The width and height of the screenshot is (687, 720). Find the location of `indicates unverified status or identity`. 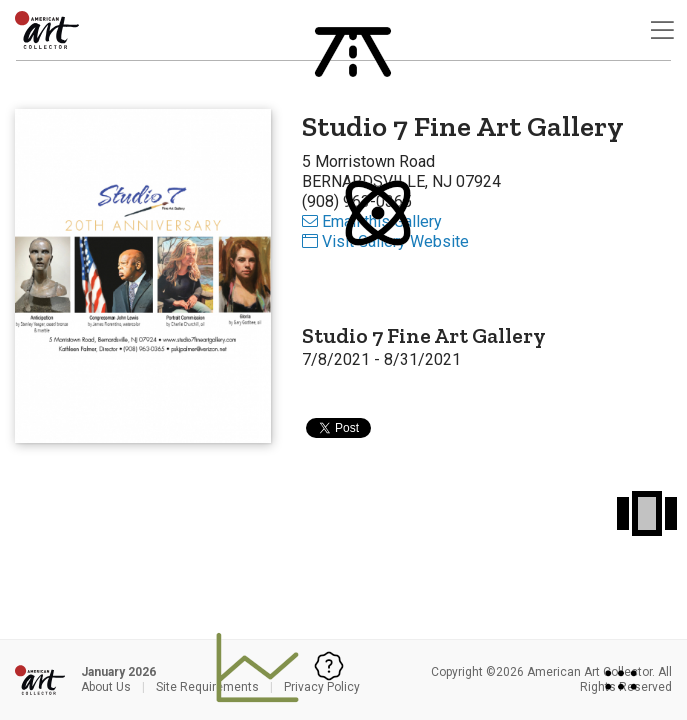

indicates unverified status or identity is located at coordinates (329, 666).